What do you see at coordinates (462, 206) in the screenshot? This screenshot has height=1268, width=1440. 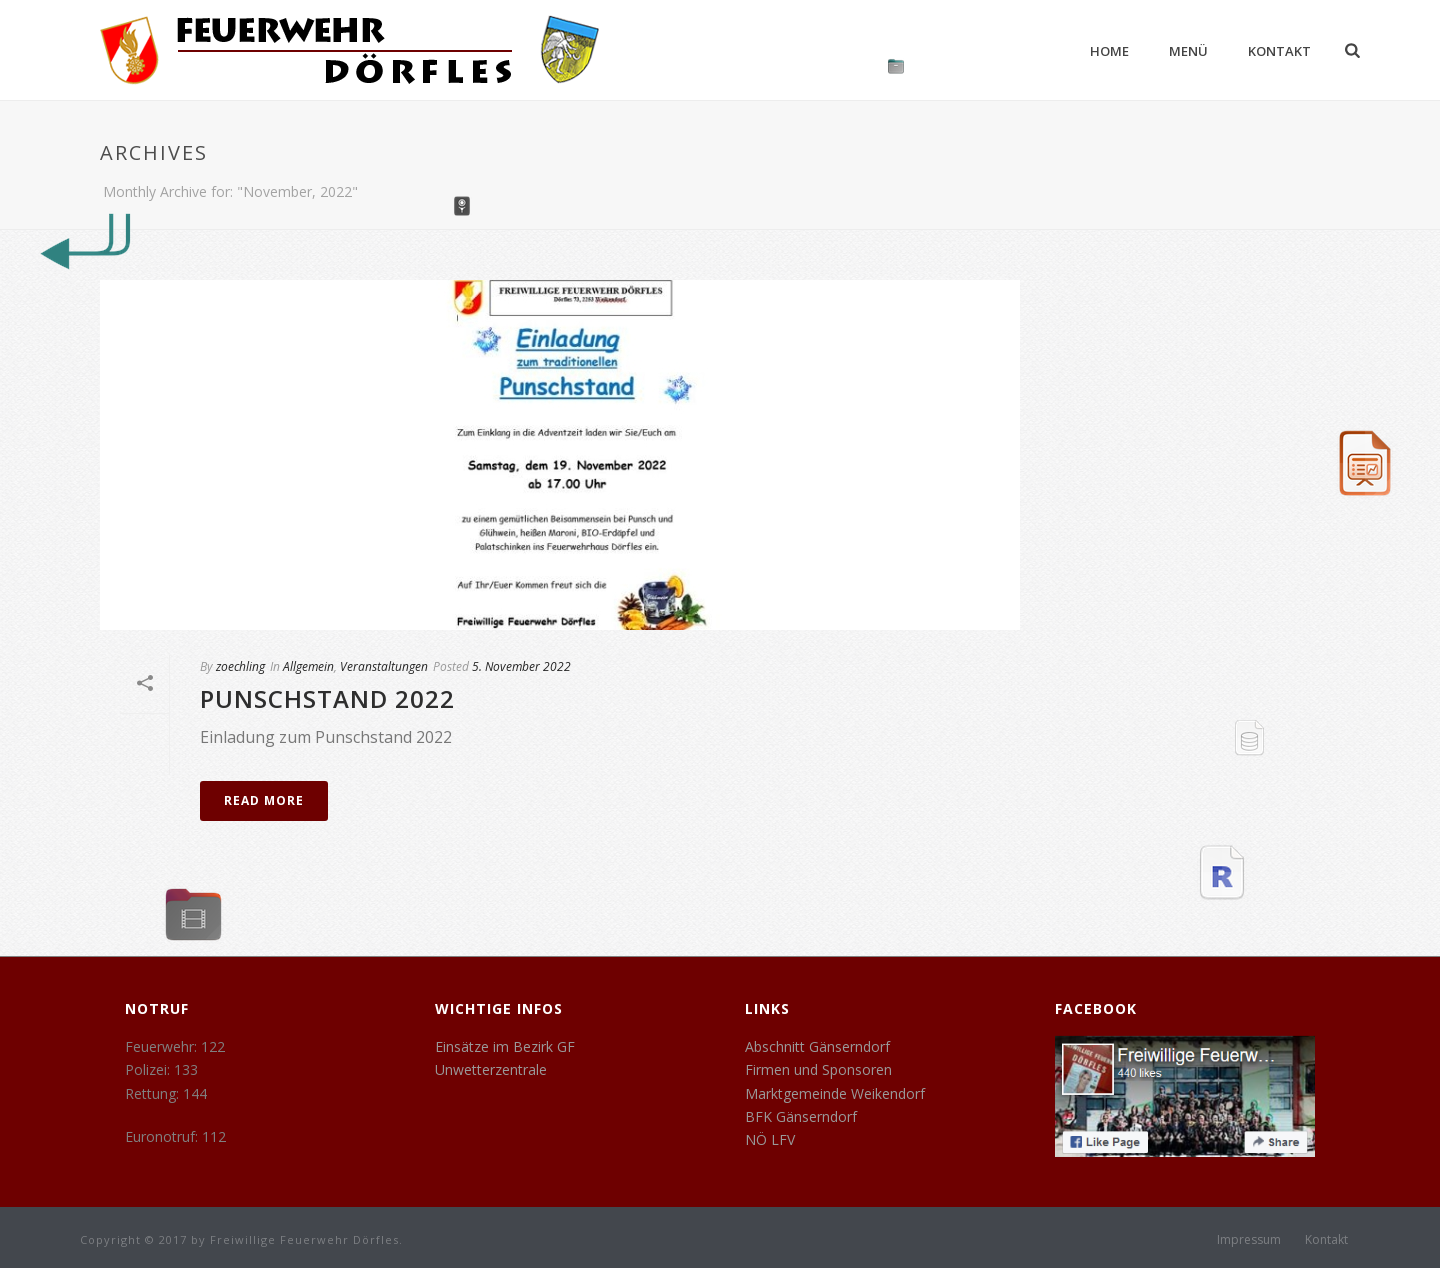 I see `open déjà dup backup application` at bounding box center [462, 206].